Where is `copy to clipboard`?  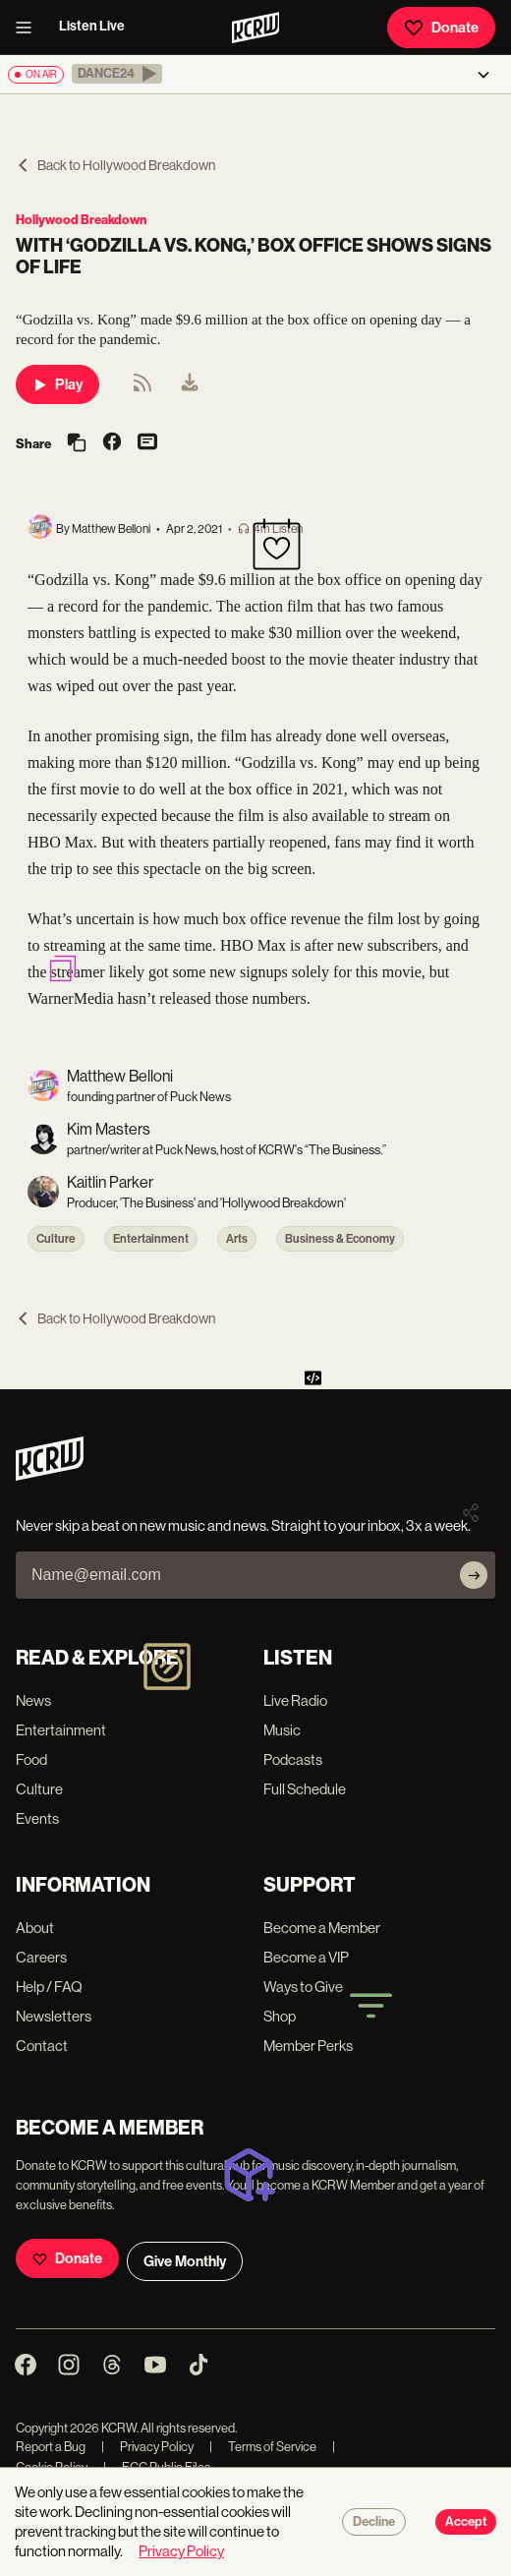 copy to clipboard is located at coordinates (63, 968).